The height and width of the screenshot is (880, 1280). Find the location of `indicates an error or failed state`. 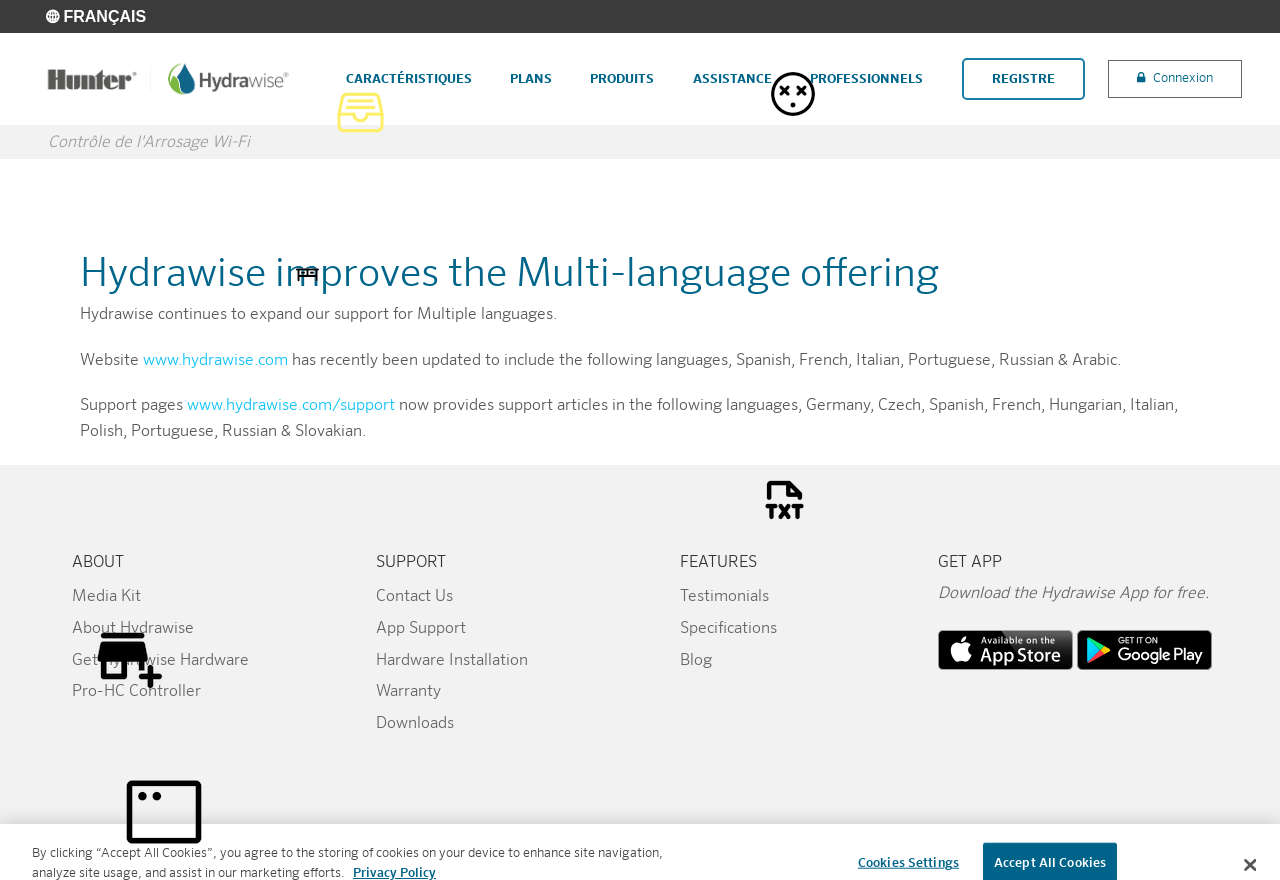

indicates an error or failed state is located at coordinates (793, 94).